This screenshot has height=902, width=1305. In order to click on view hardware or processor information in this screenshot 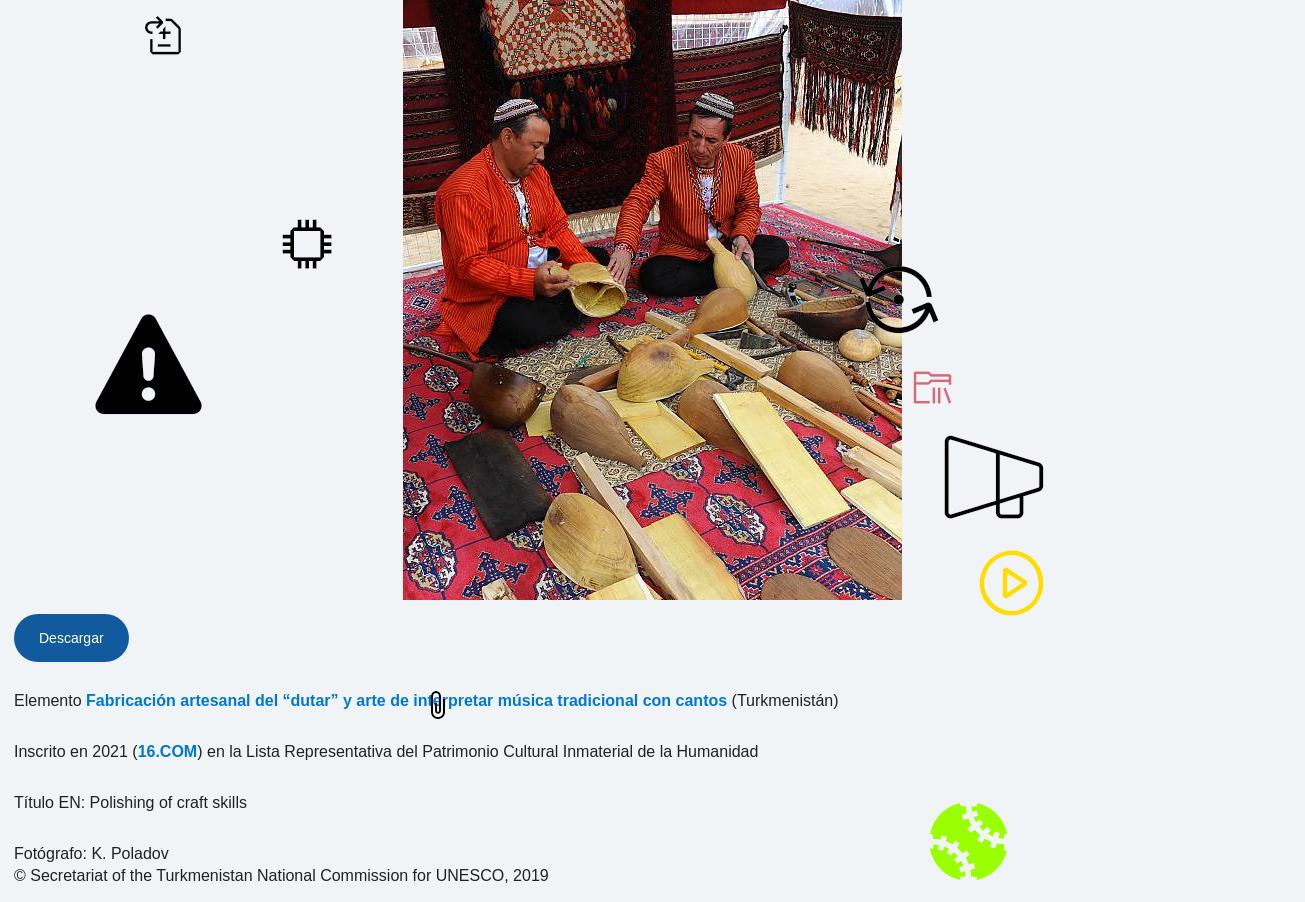, I will do `click(309, 246)`.